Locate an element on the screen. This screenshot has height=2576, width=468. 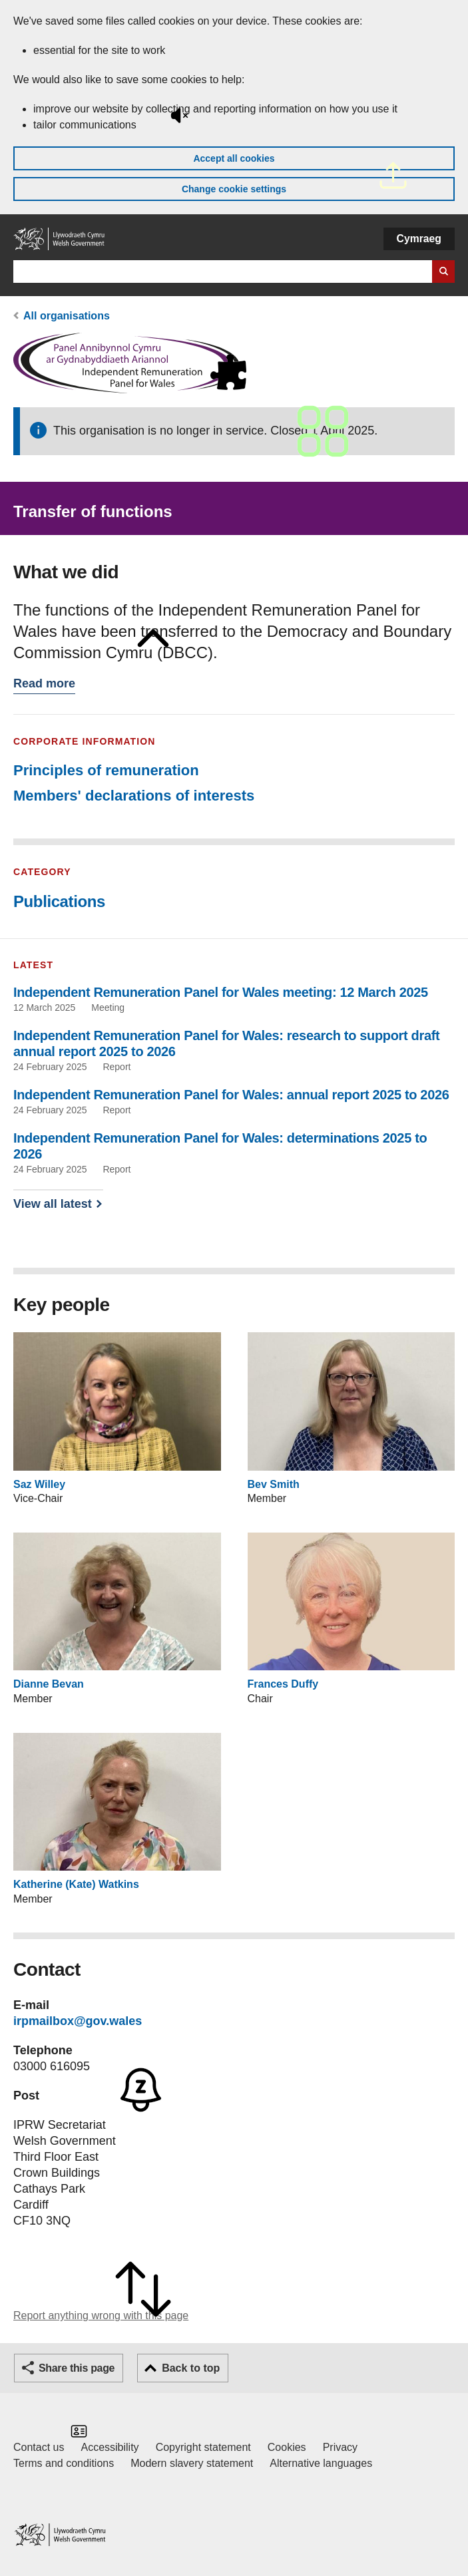
view your profile or identification details is located at coordinates (79, 2431).